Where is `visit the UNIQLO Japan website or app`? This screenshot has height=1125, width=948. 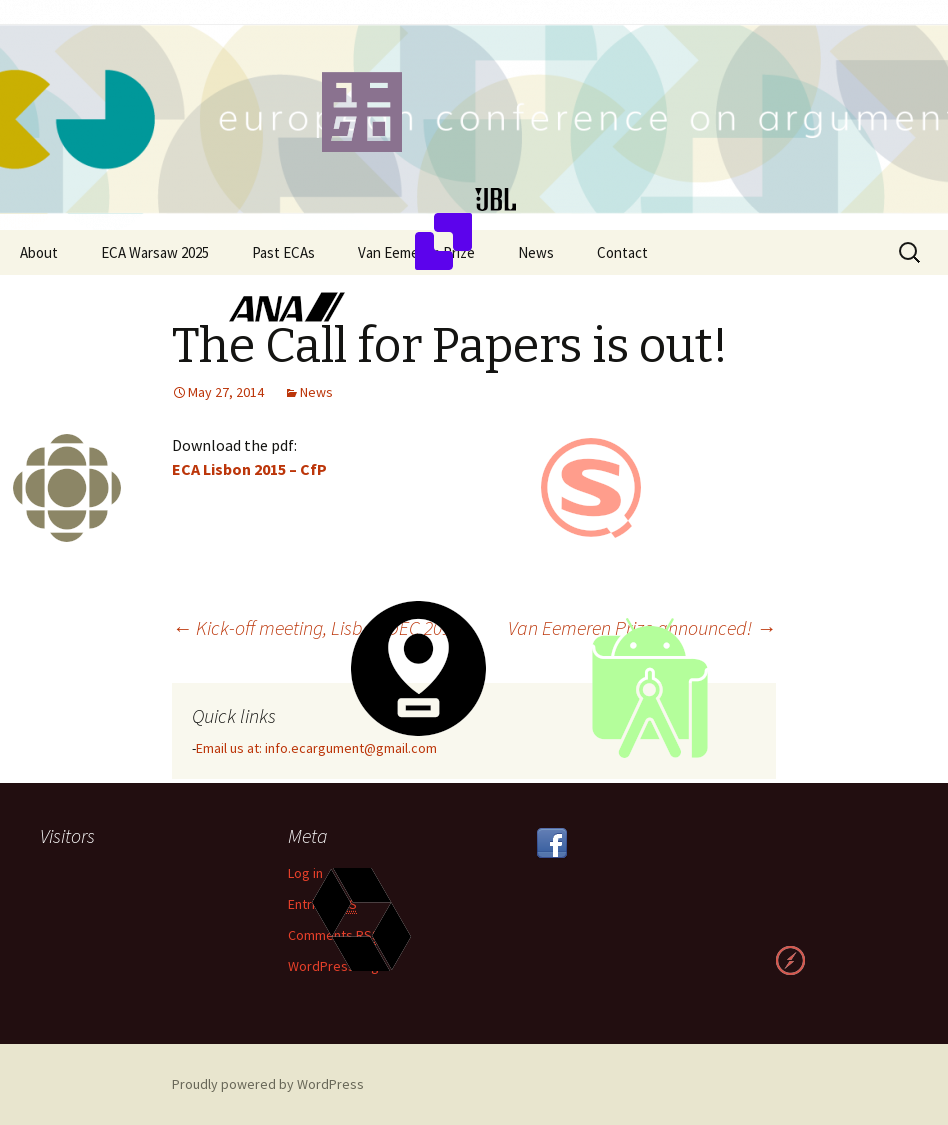
visit the UNIQLO Japan website or app is located at coordinates (362, 112).